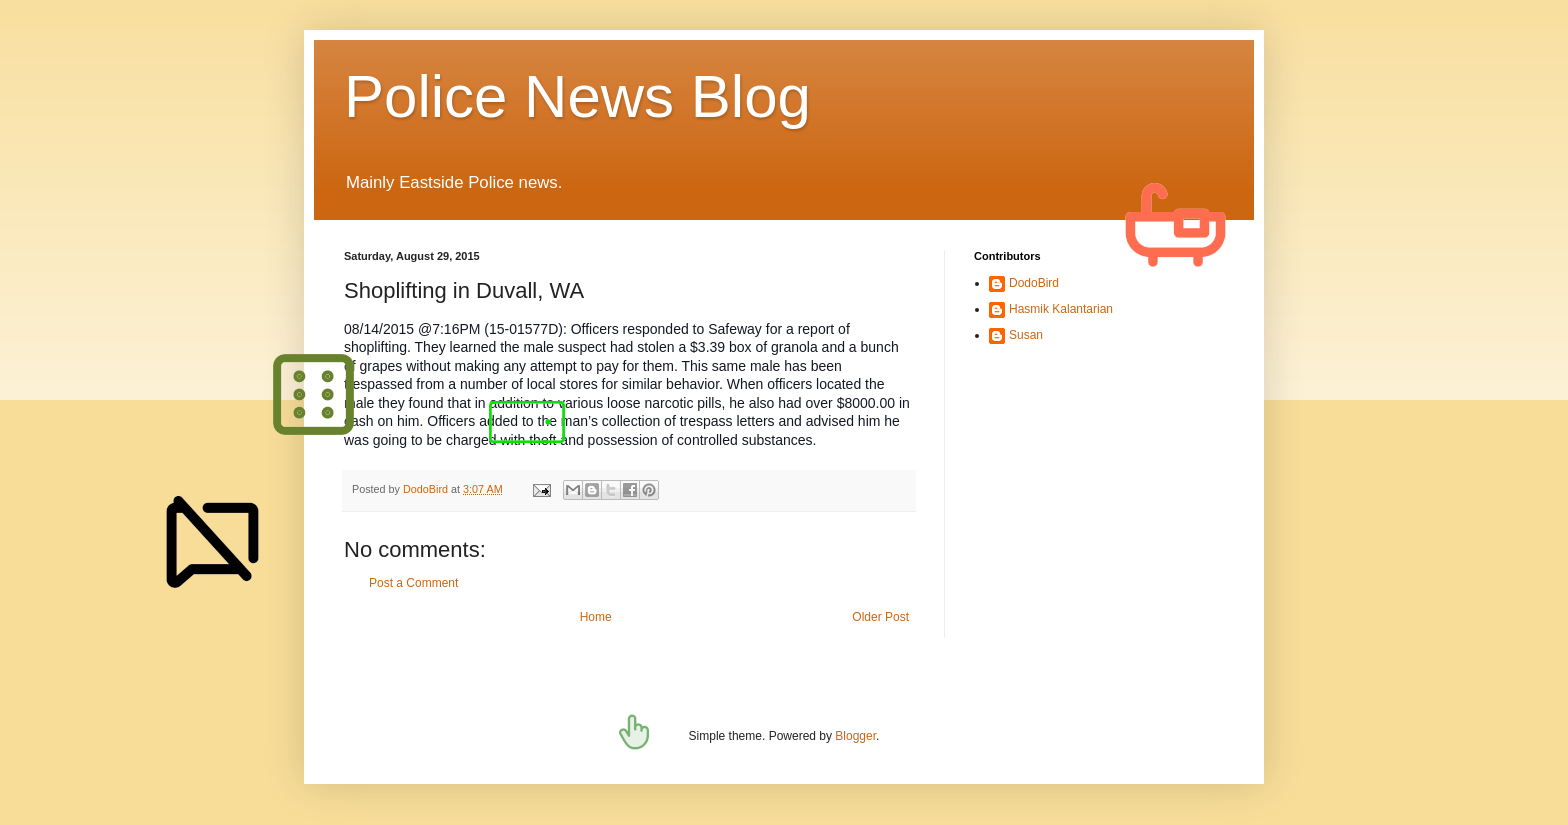 The width and height of the screenshot is (1568, 825). I want to click on indicates bathroom amenities available, so click(1175, 226).